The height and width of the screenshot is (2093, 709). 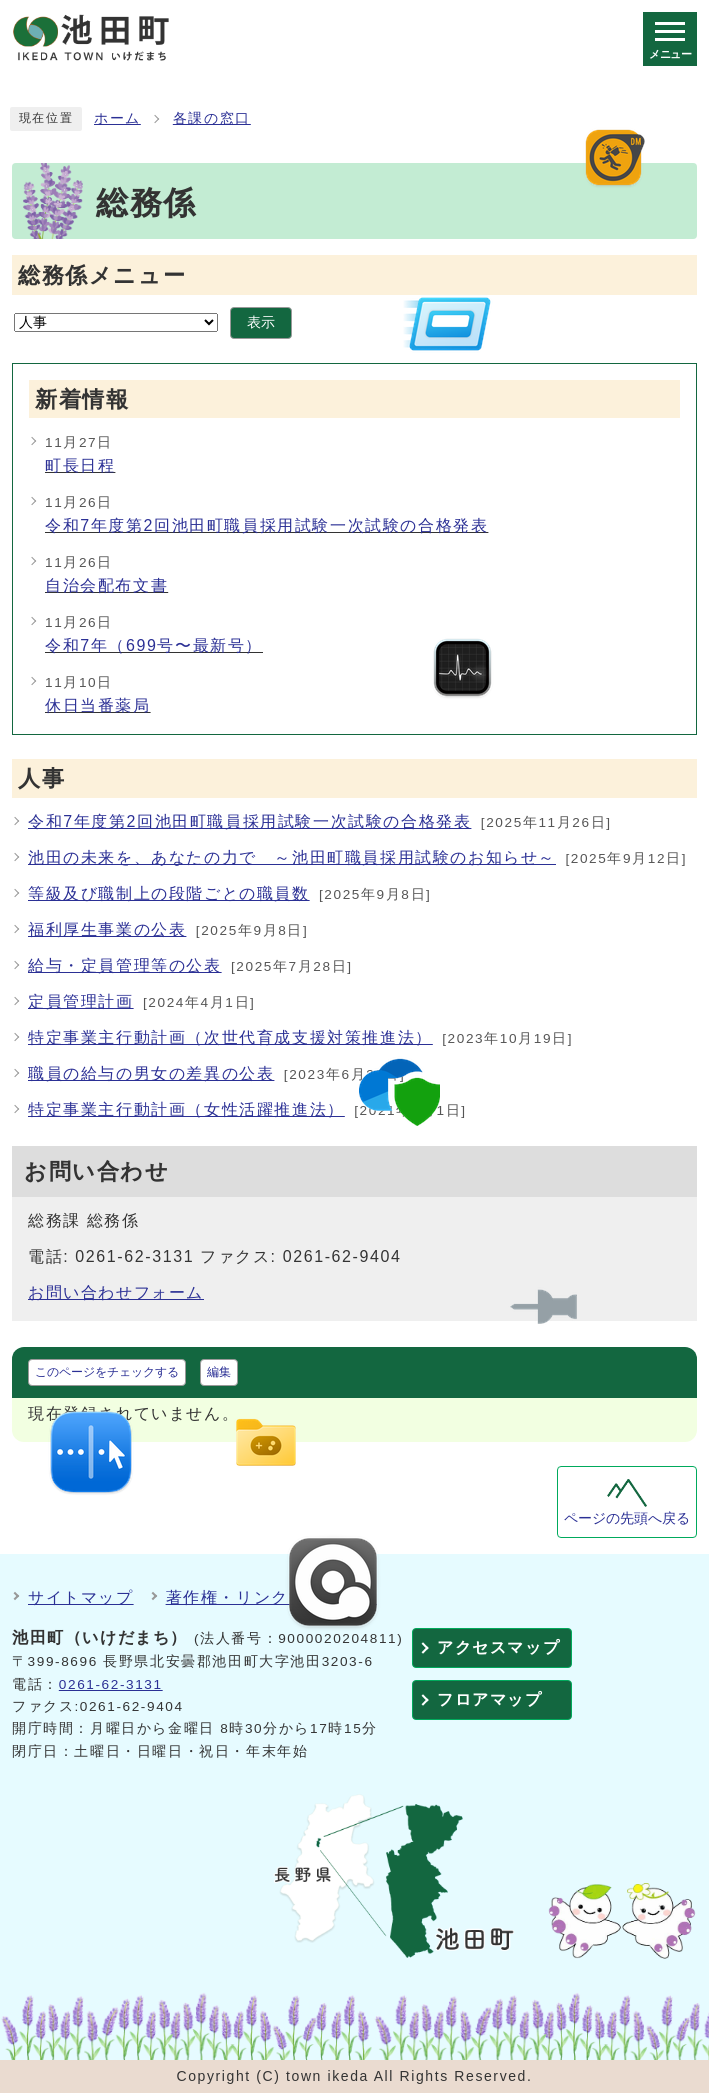 What do you see at coordinates (462, 667) in the screenshot?
I see `open power statistics and battery monitoring app` at bounding box center [462, 667].